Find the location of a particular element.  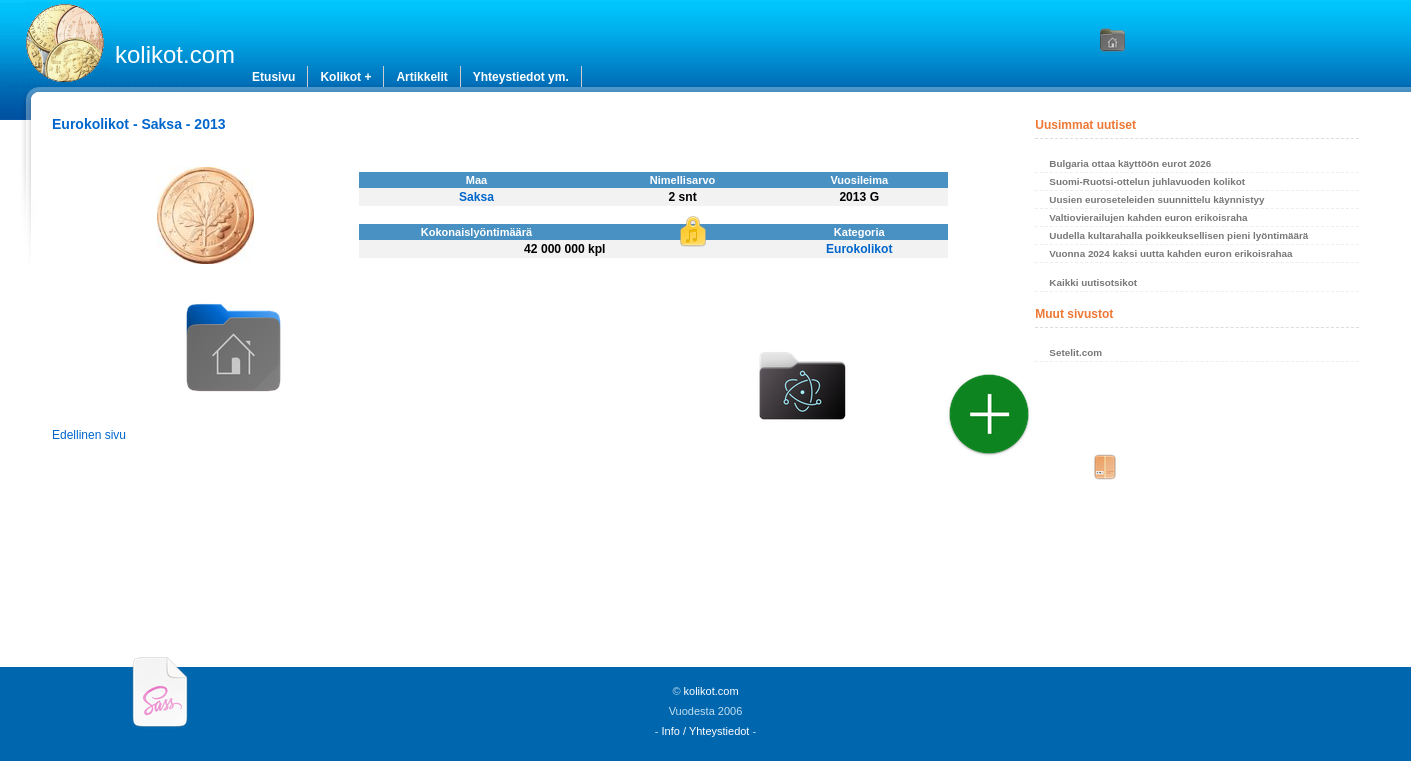

add a new item to a list is located at coordinates (989, 414).